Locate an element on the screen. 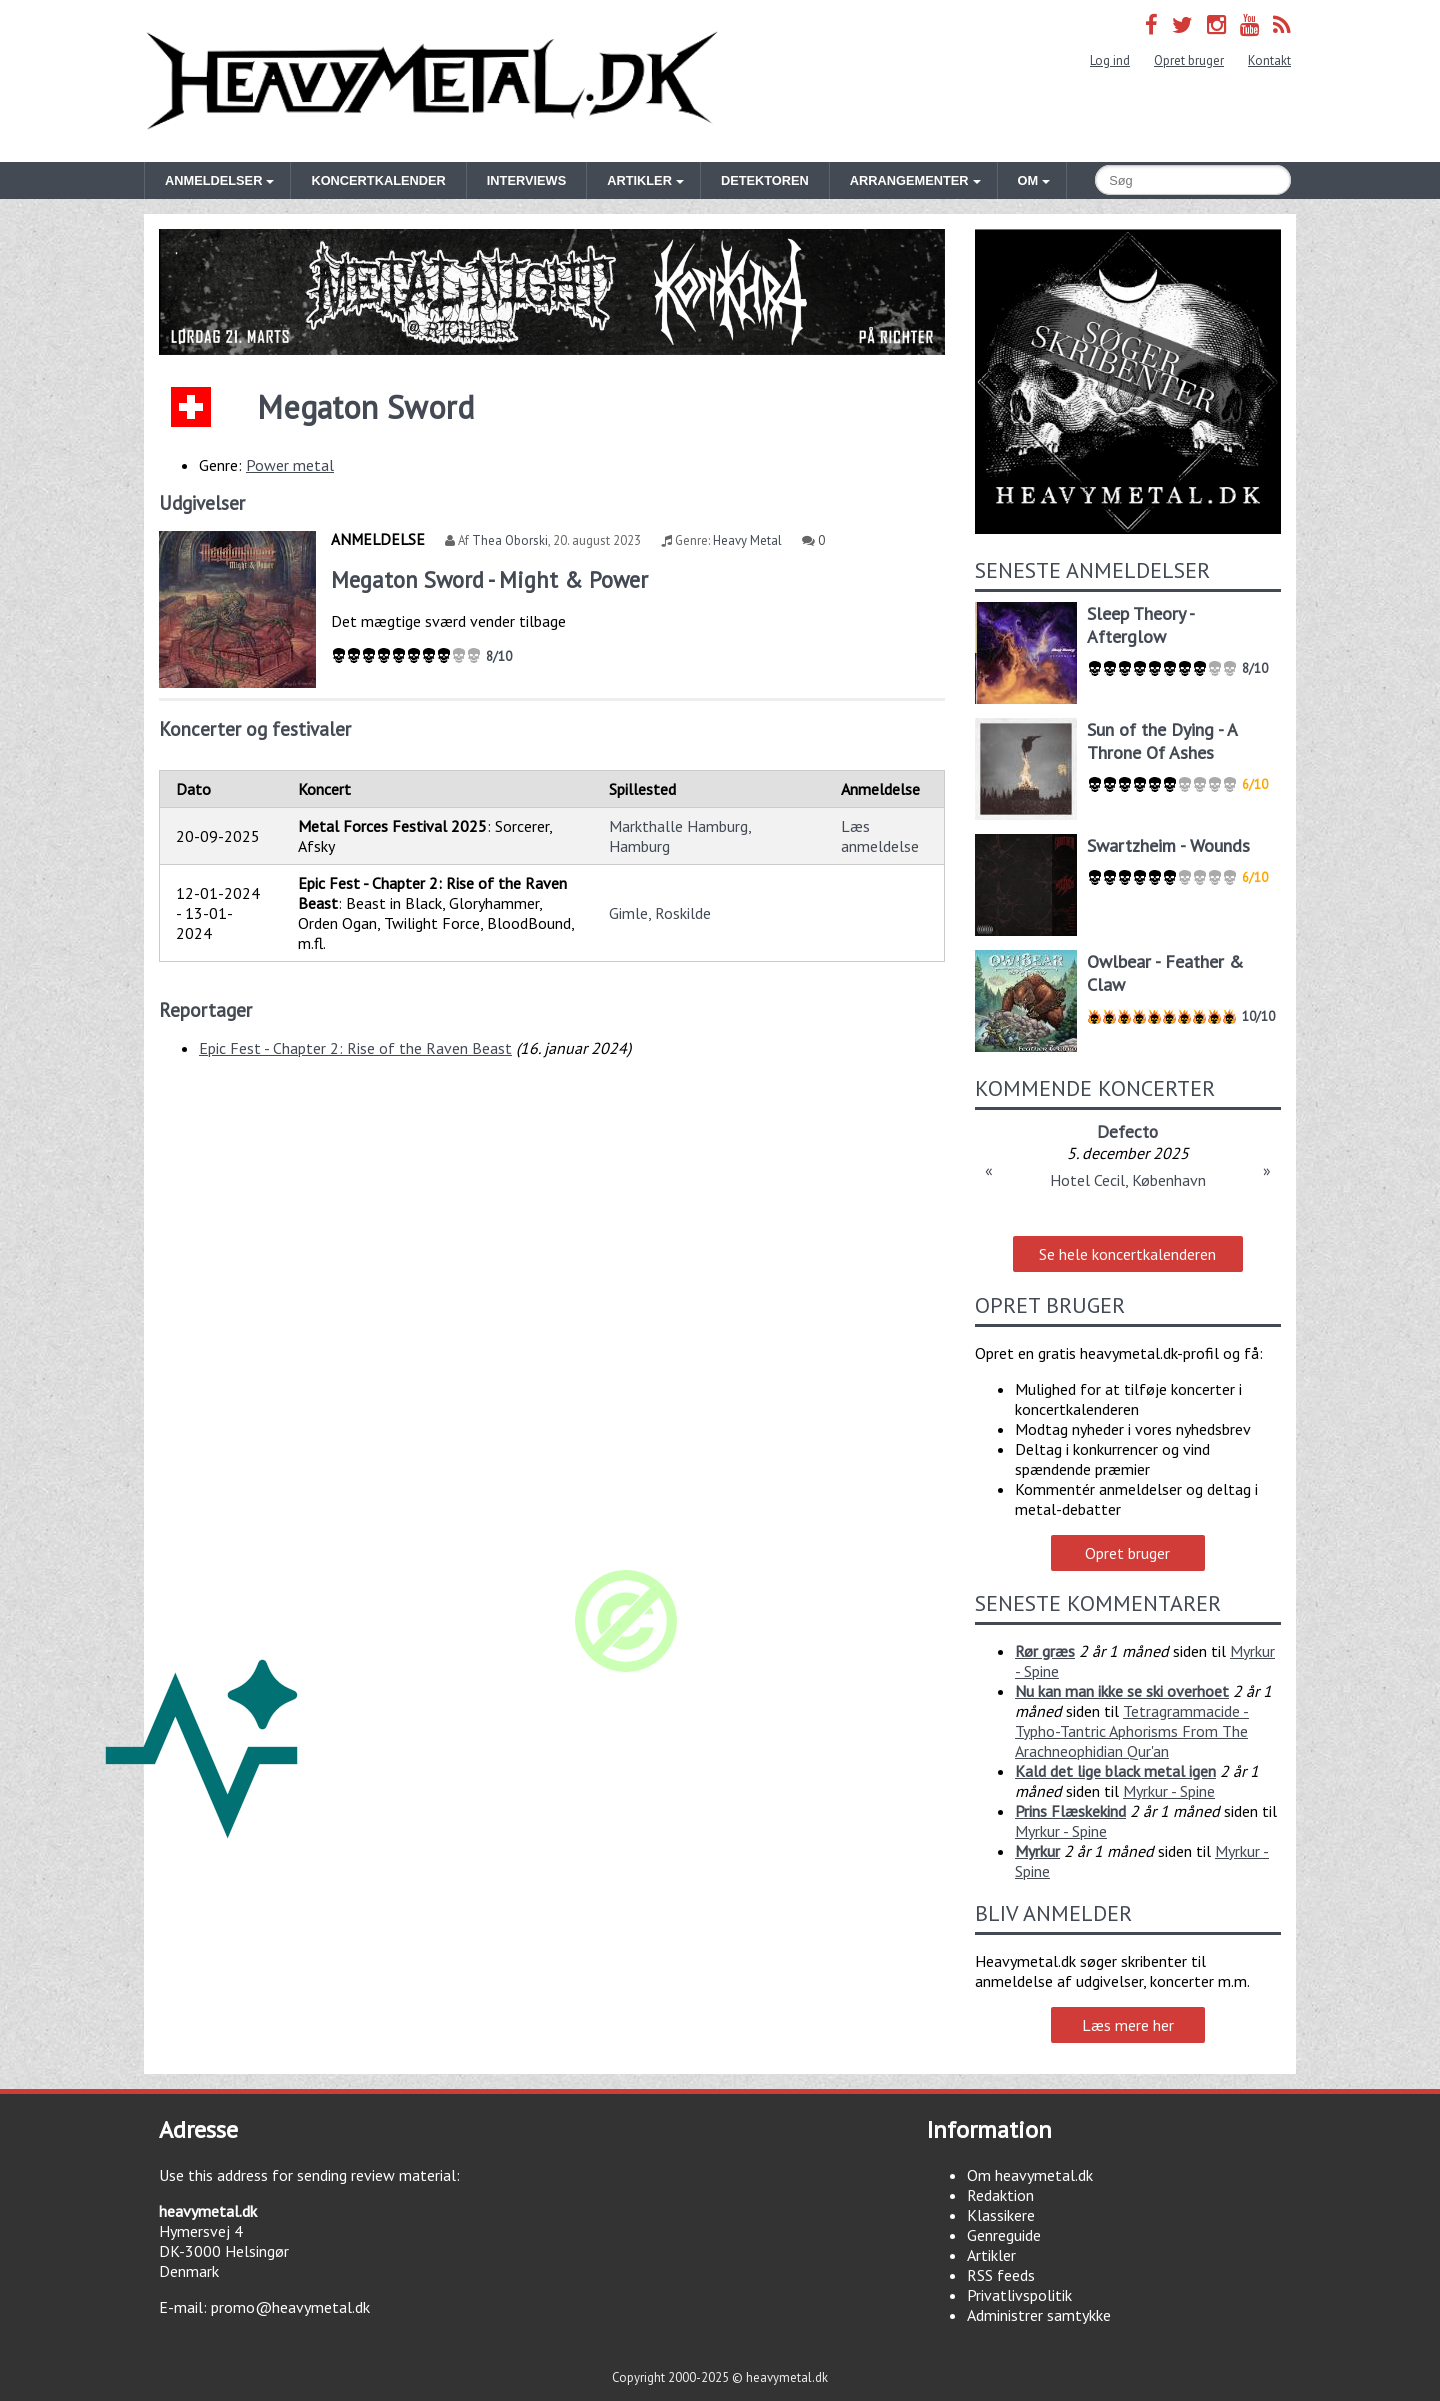  access AI-powered health monitoring is located at coordinates (201, 1755).